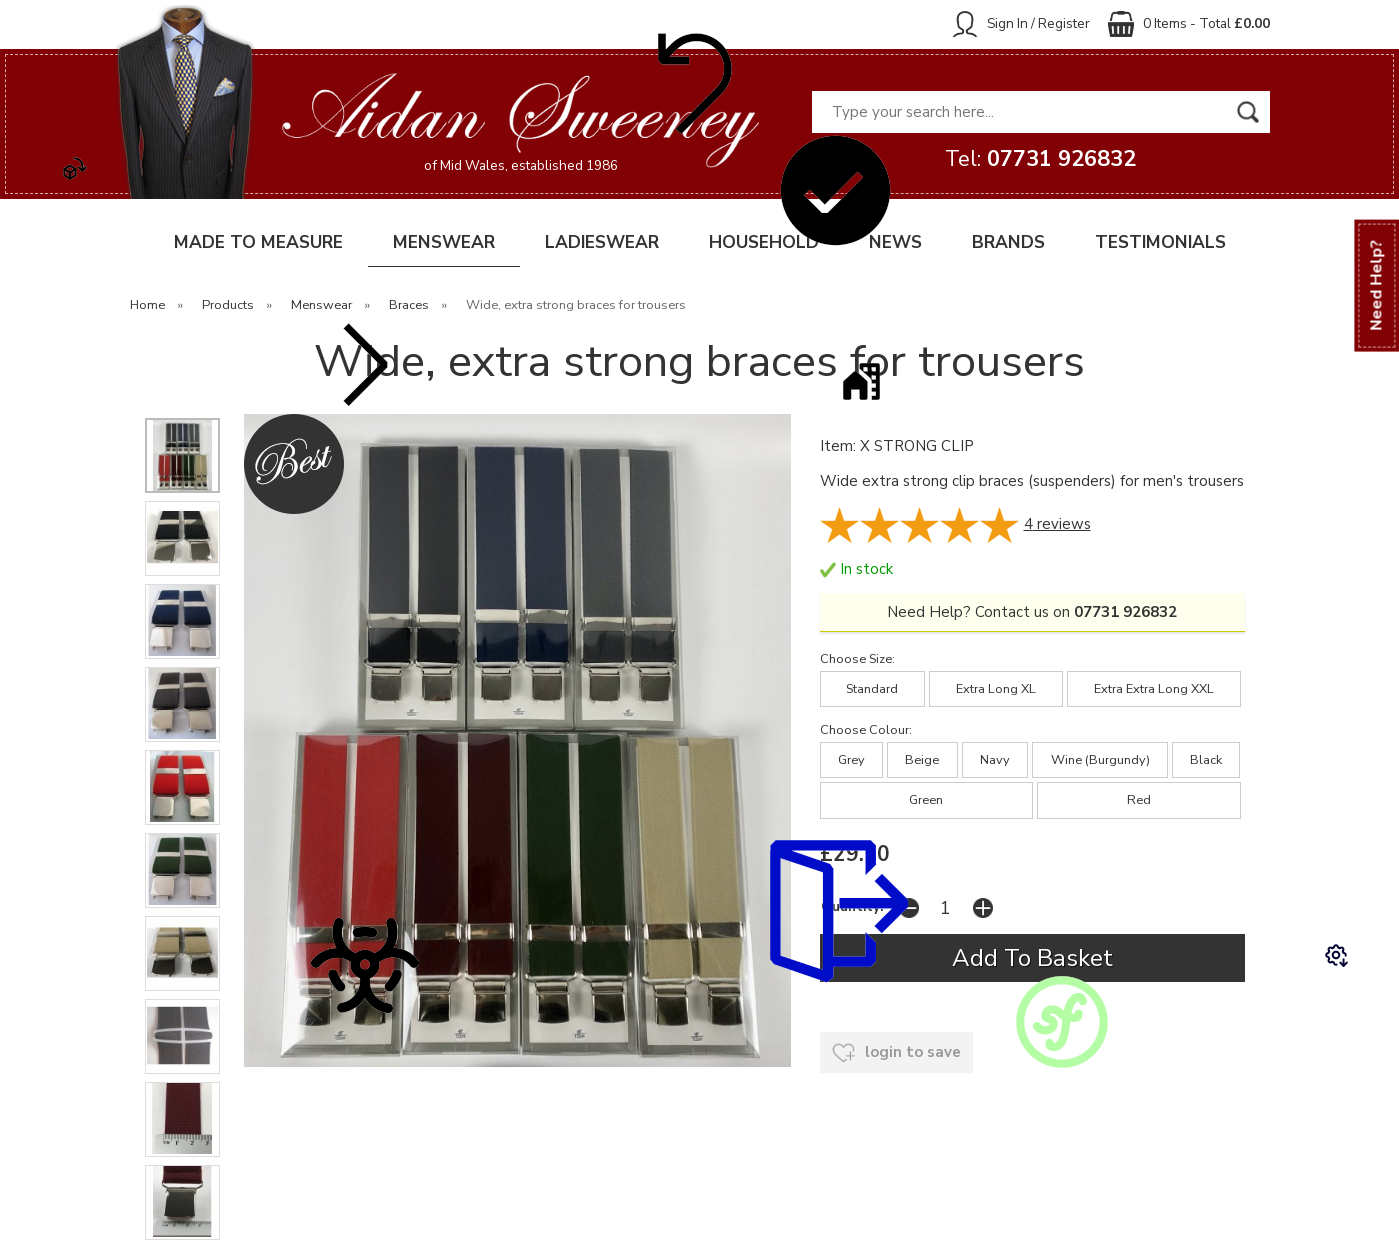  Describe the element at coordinates (362, 364) in the screenshot. I see `navigate to the next item or page` at that location.